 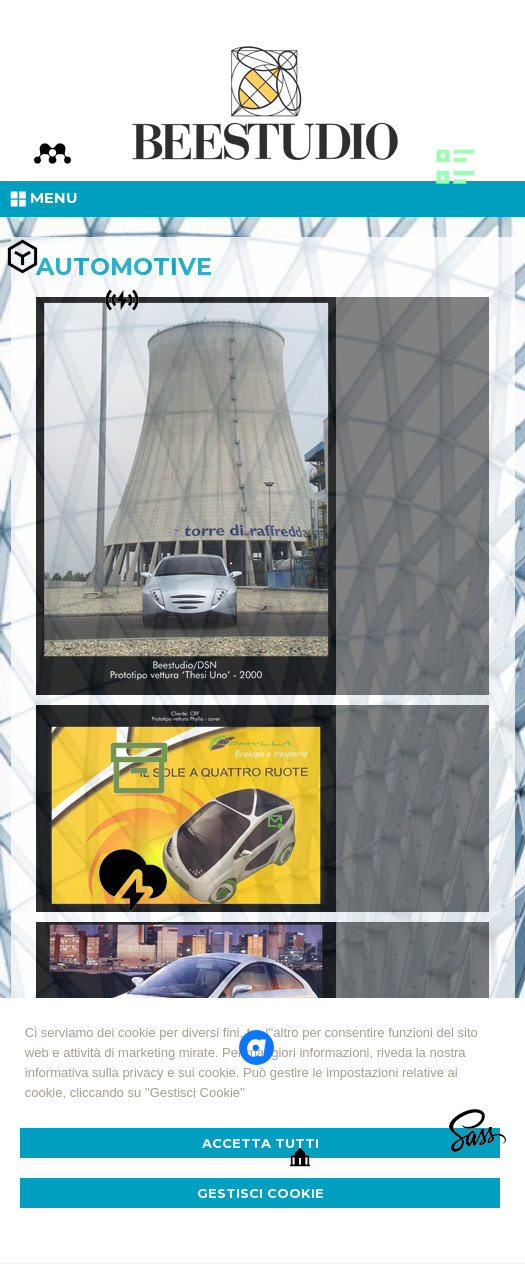 I want to click on indicates thunderstorm weather conditions, so click(x=133, y=880).